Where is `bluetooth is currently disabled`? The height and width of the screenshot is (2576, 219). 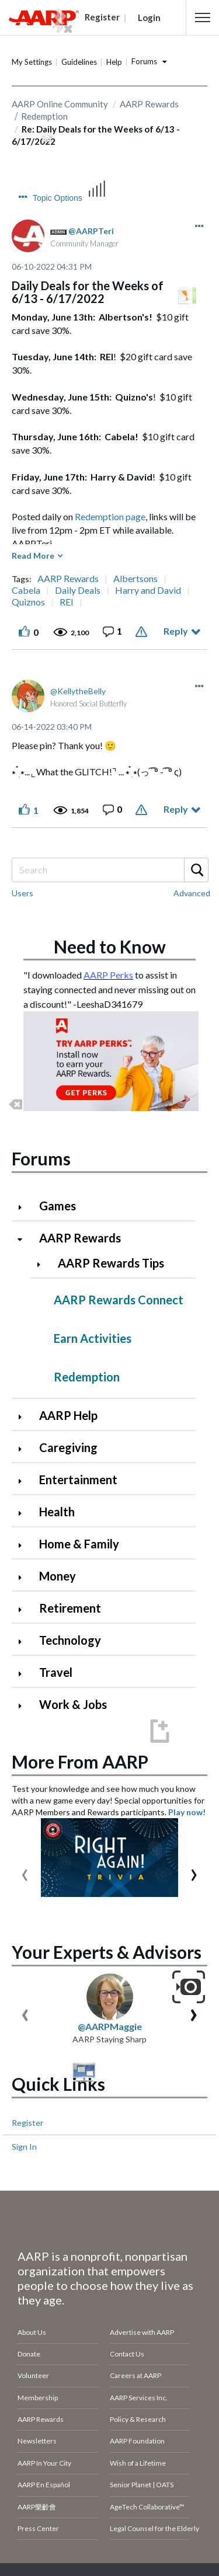
bluetooth is currently disabled is located at coordinates (60, 20).